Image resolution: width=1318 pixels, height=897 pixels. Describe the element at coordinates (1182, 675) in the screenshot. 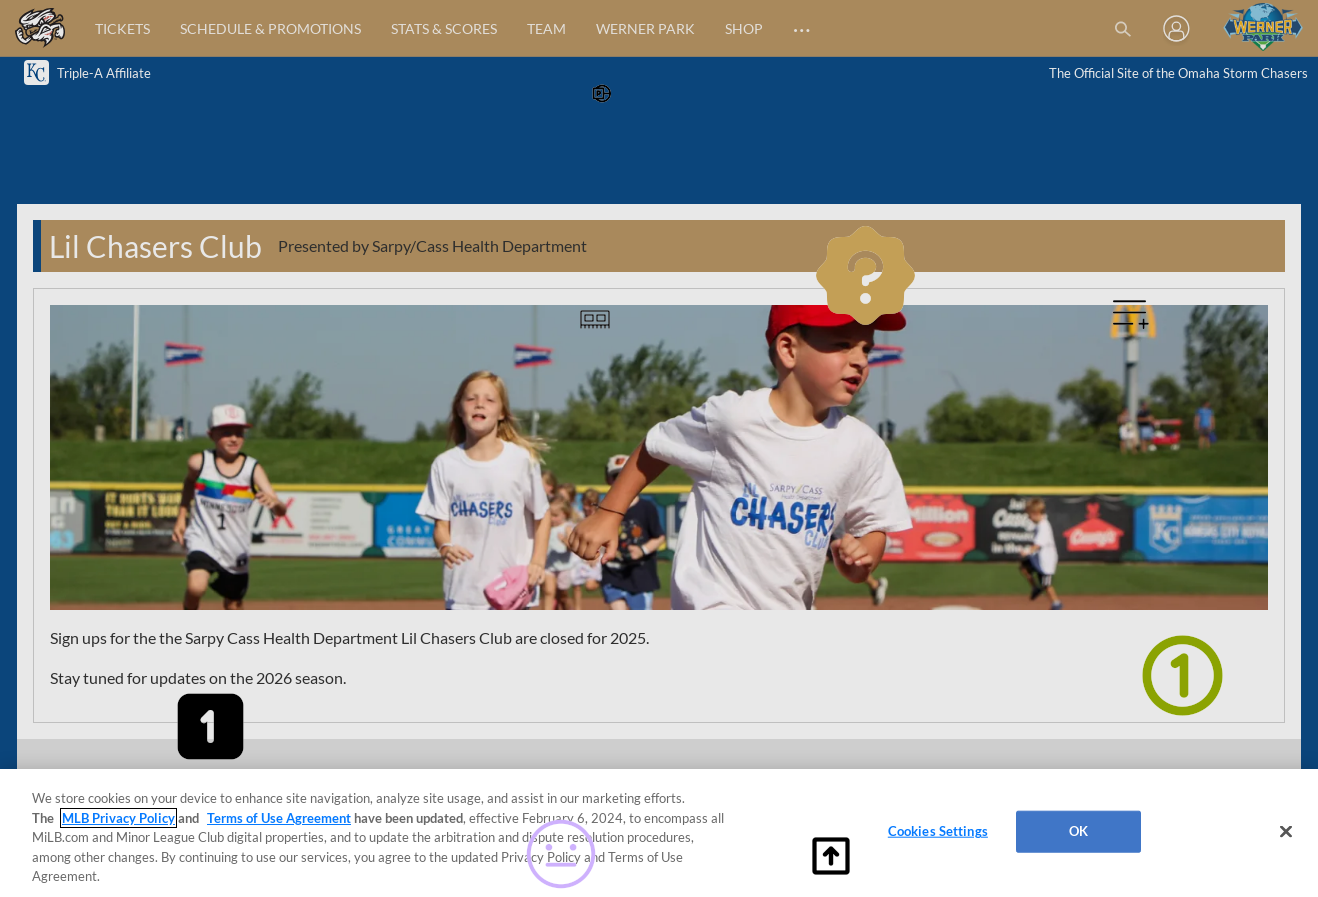

I see `indicates the first step in a sequence or process` at that location.